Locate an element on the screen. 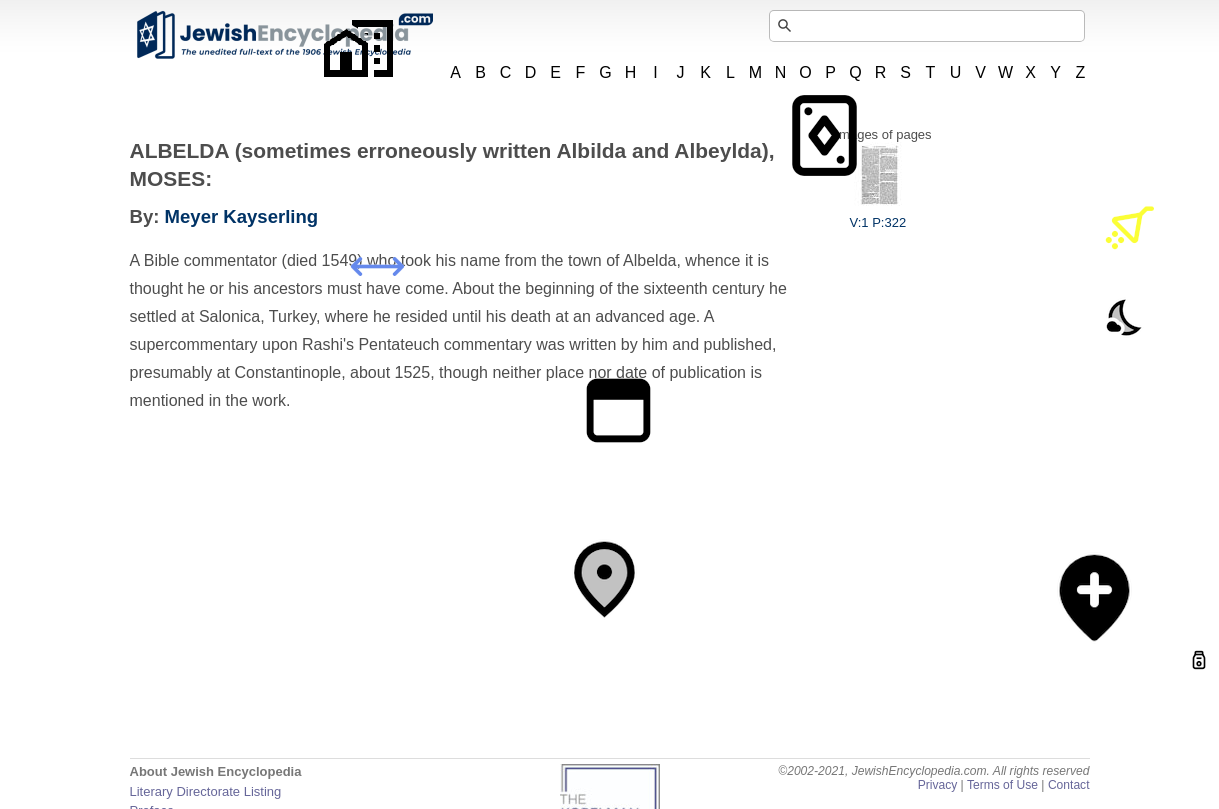 This screenshot has width=1219, height=809. adjust horizontal spacing or width is located at coordinates (377, 266).